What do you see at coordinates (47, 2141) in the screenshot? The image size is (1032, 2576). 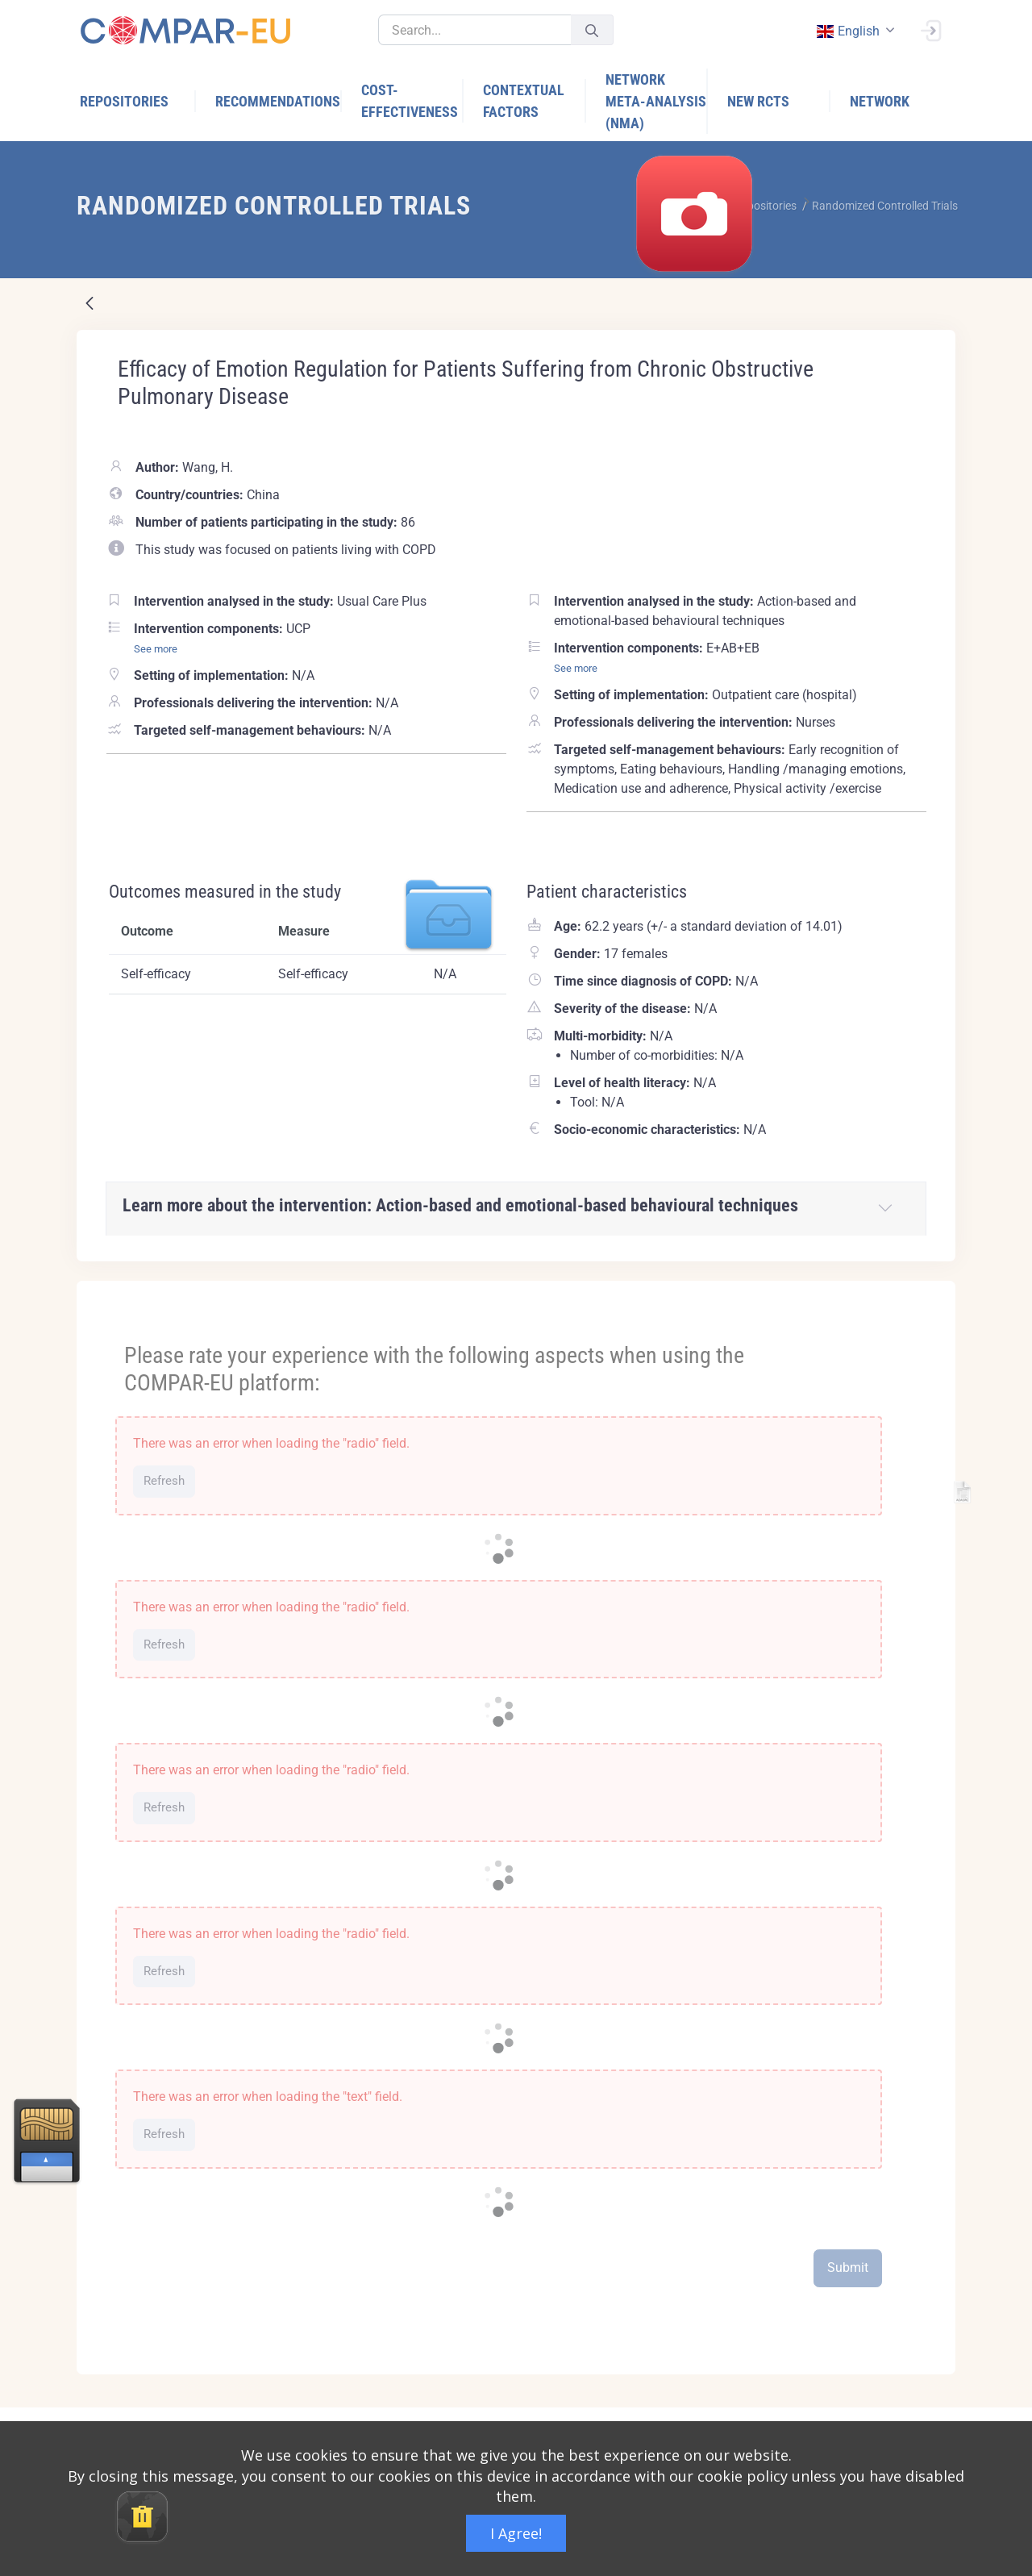 I see `access removable storage device` at bounding box center [47, 2141].